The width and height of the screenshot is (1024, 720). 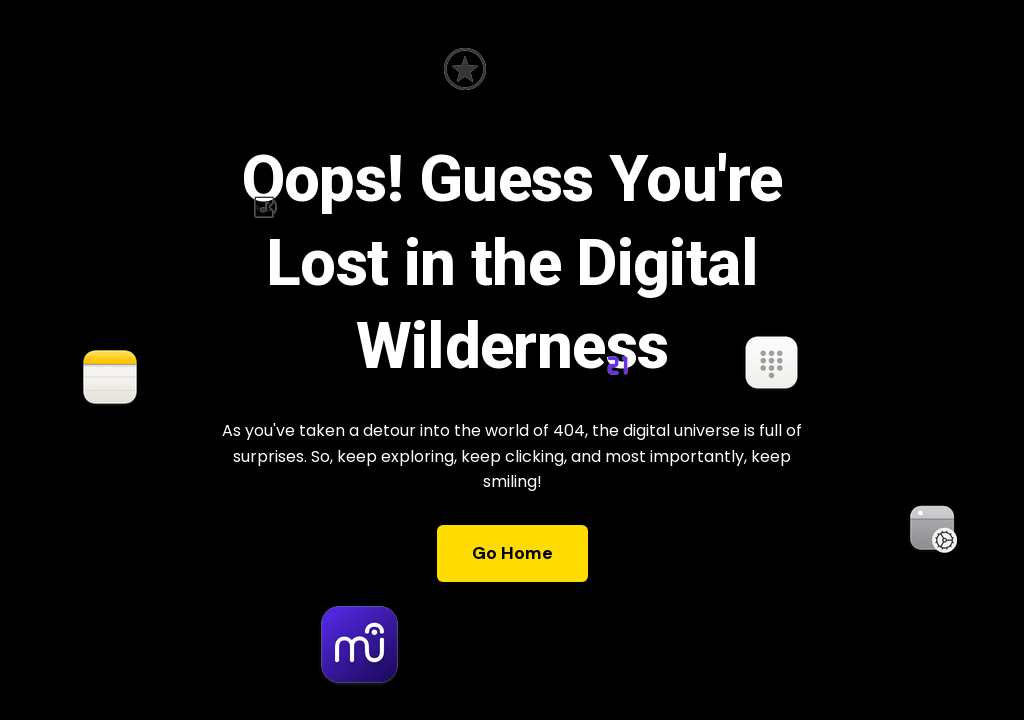 I want to click on open the notes app, so click(x=110, y=377).